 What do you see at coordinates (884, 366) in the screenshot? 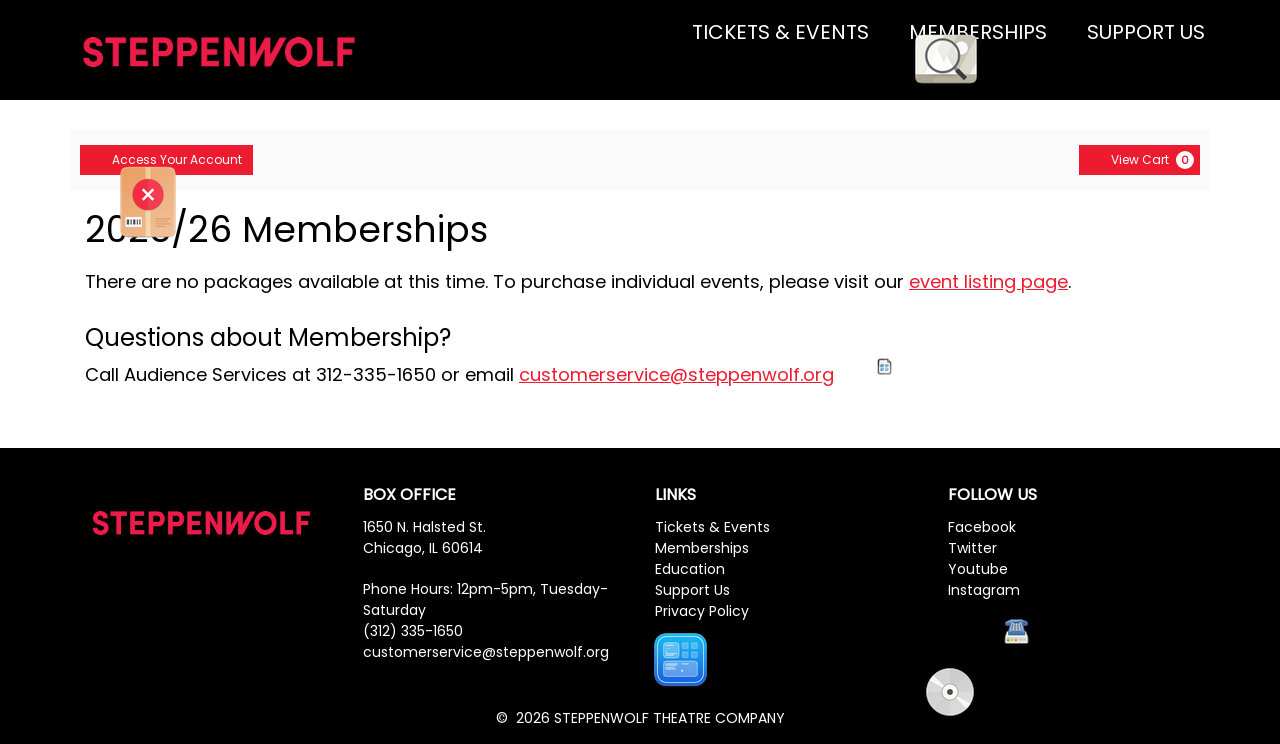
I see `libreoffice master document file type` at bounding box center [884, 366].